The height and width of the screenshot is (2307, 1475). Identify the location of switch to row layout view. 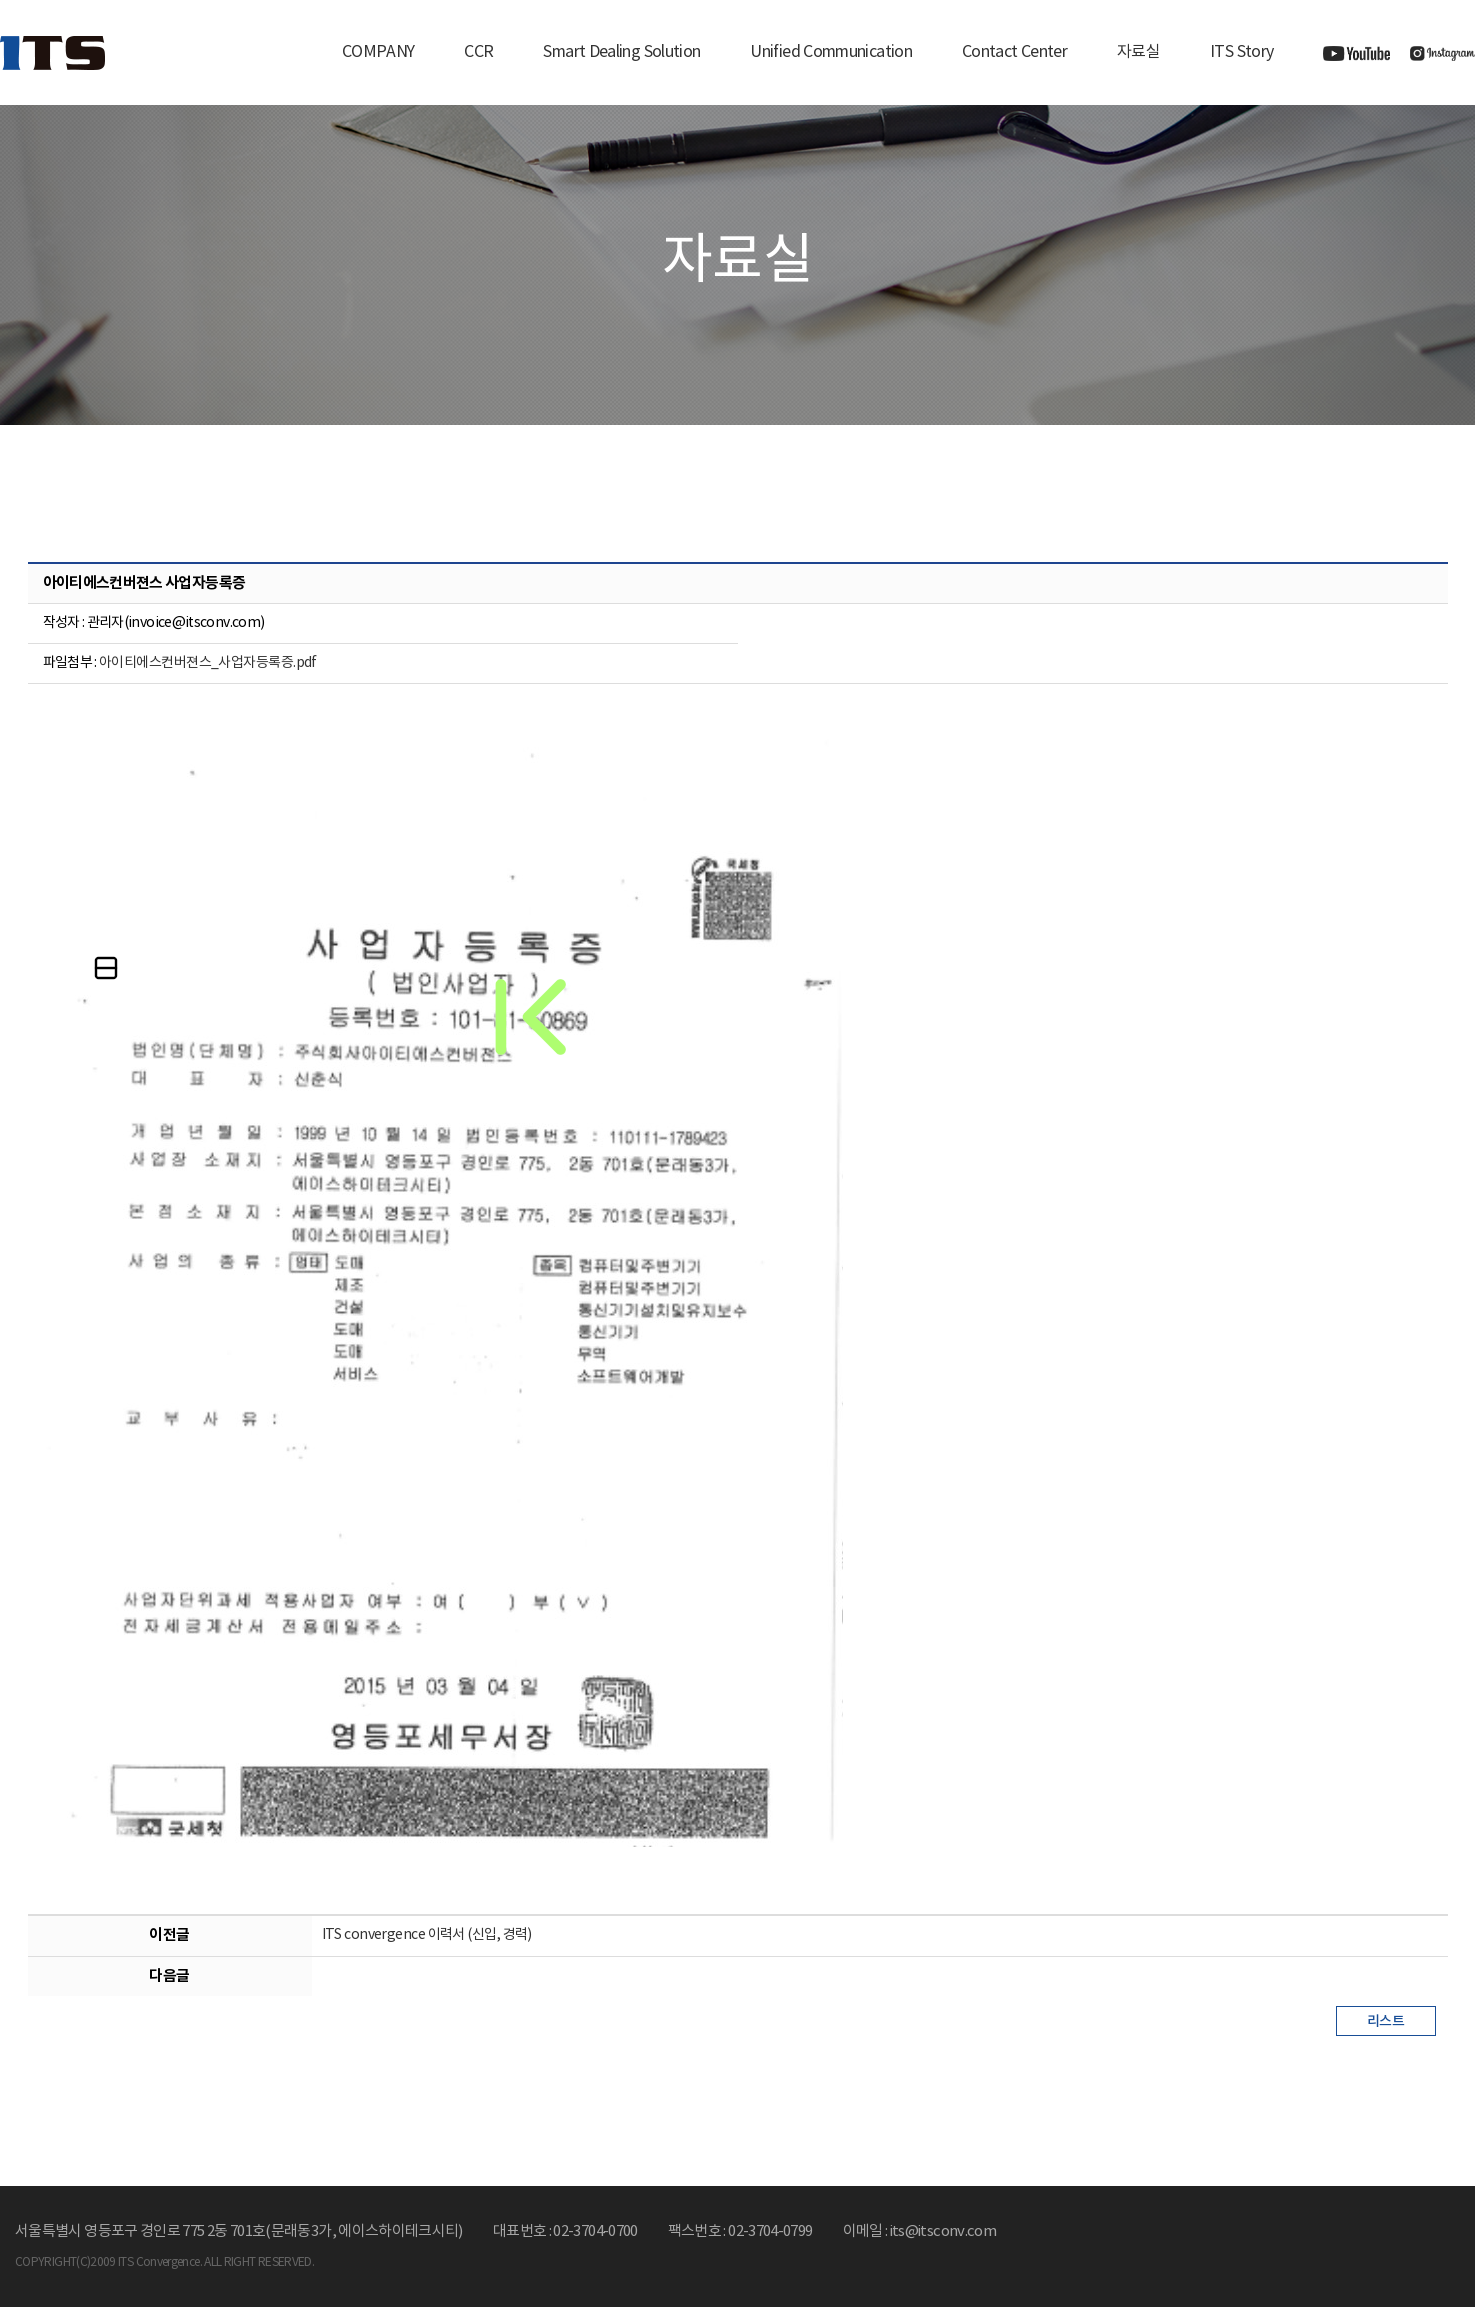
(106, 968).